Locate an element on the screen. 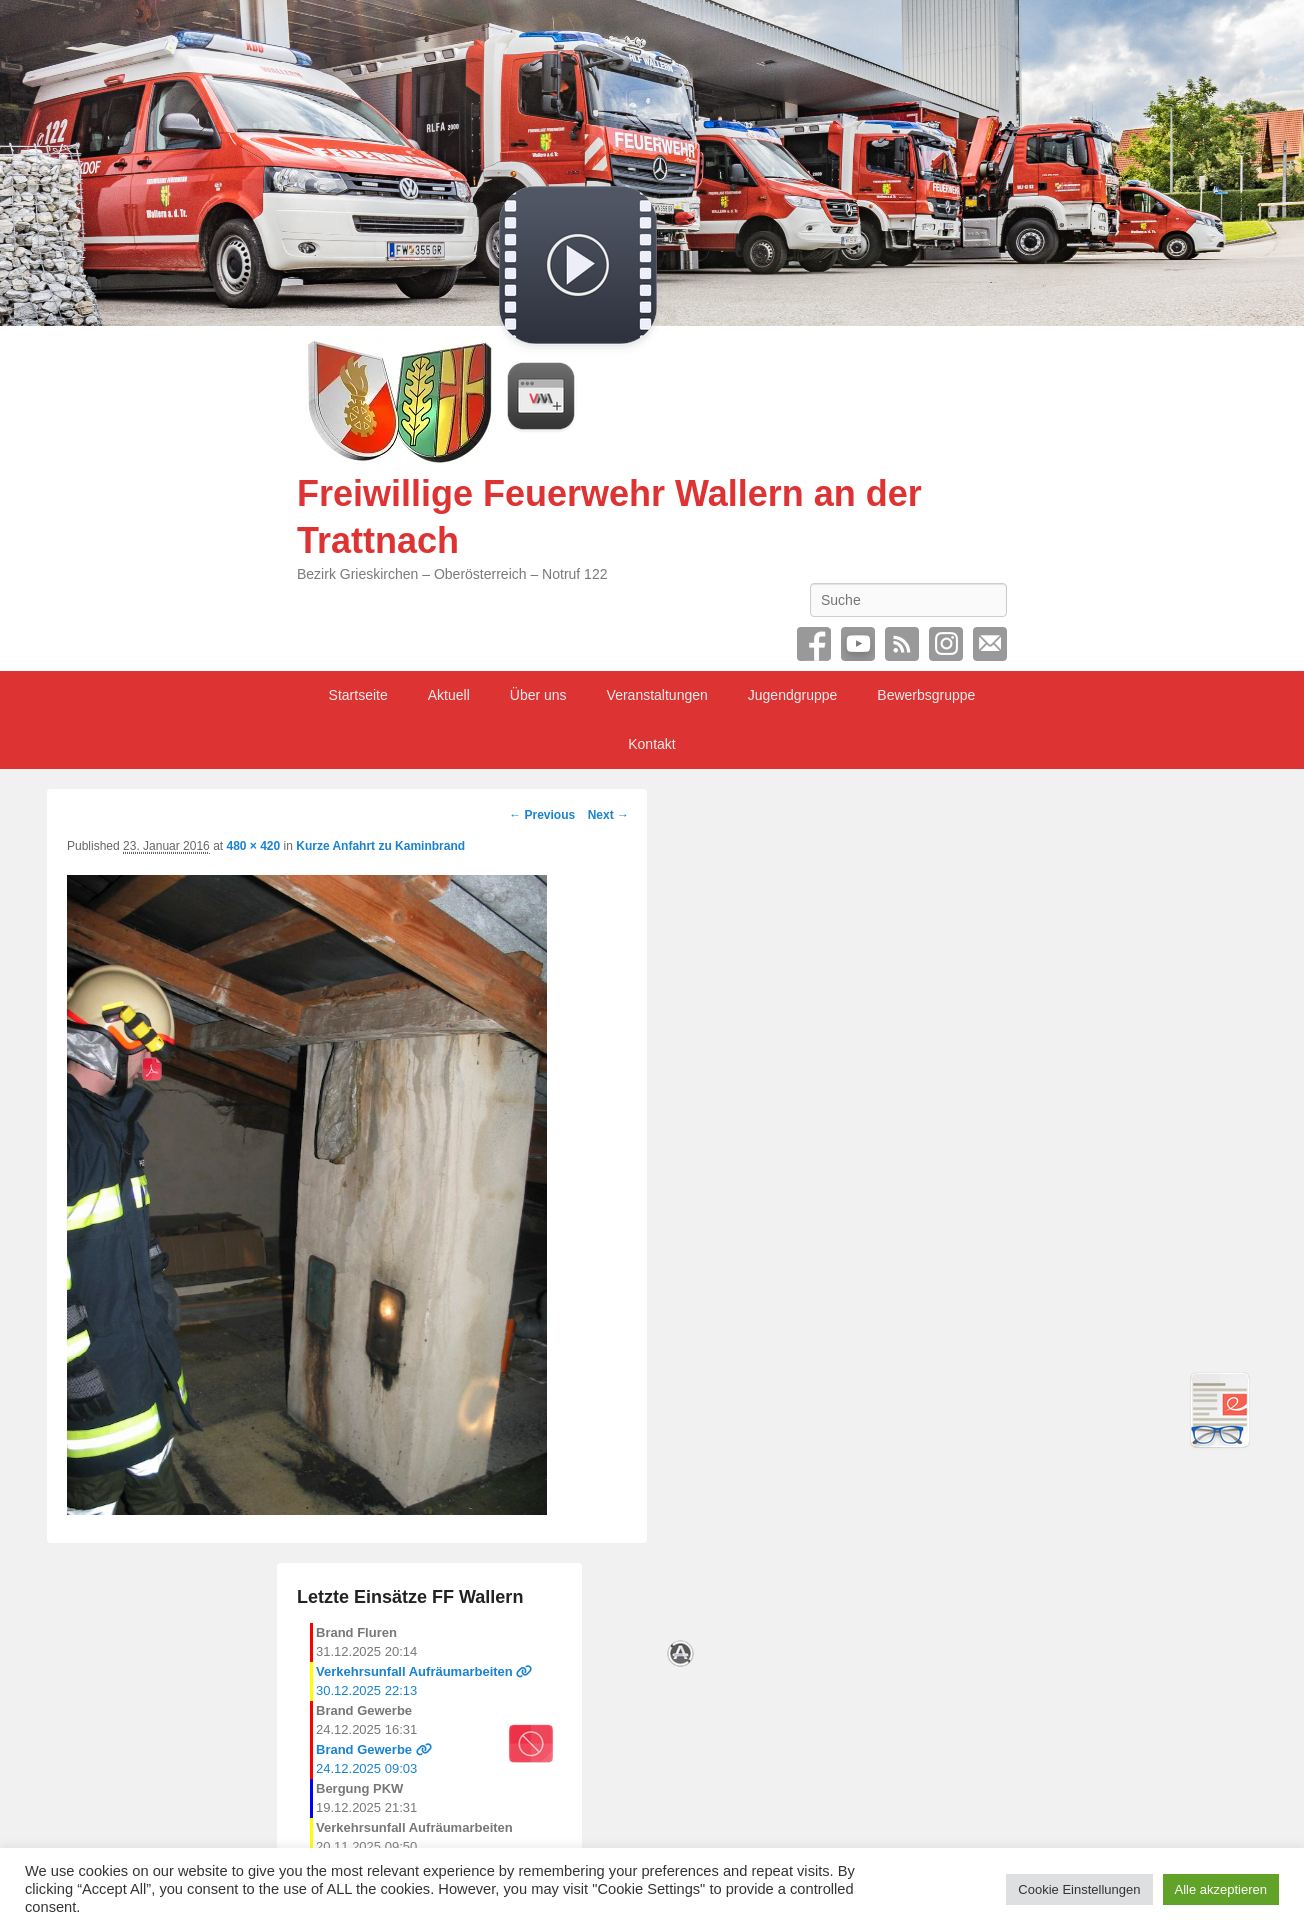  open evince document viewer is located at coordinates (1220, 1410).